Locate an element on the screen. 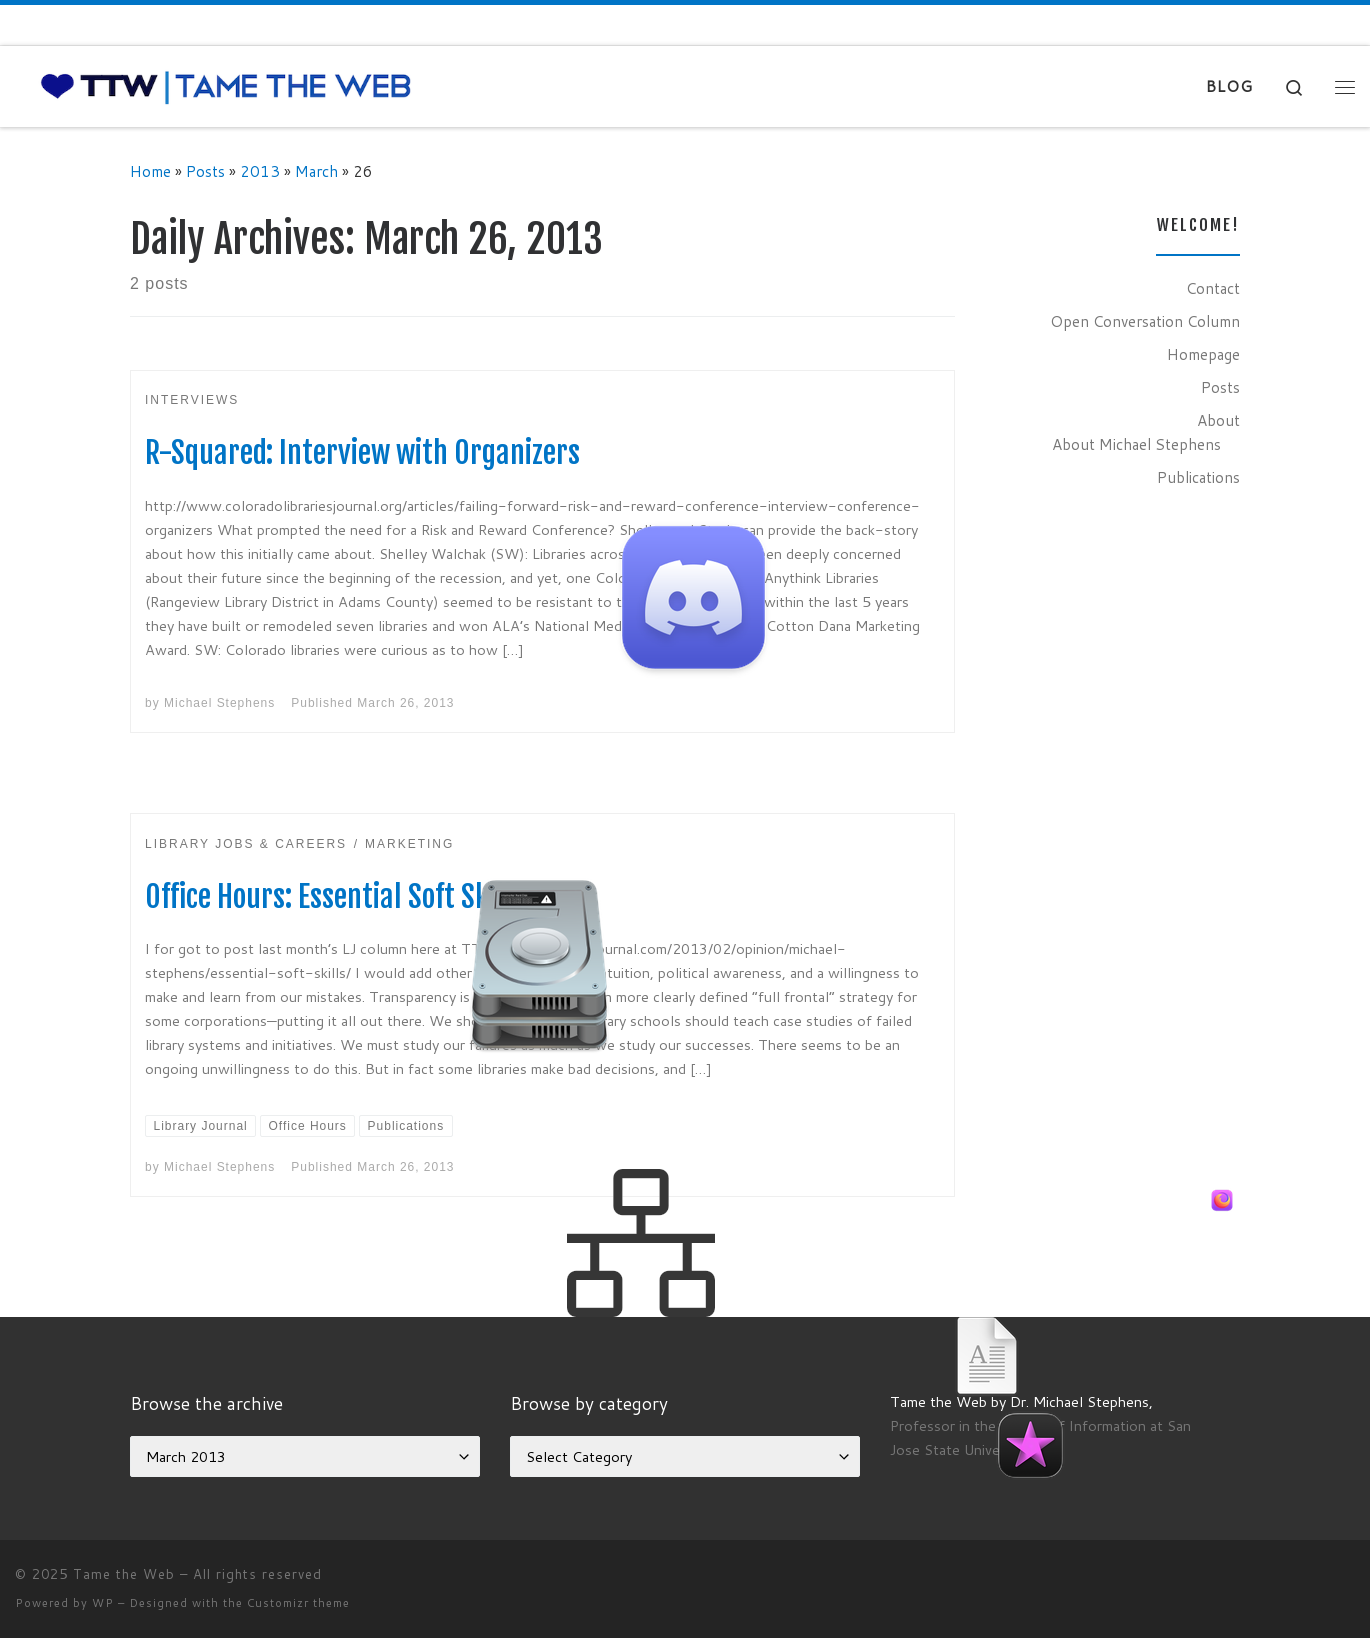 The image size is (1370, 1638). a rich text format document file is located at coordinates (987, 1357).